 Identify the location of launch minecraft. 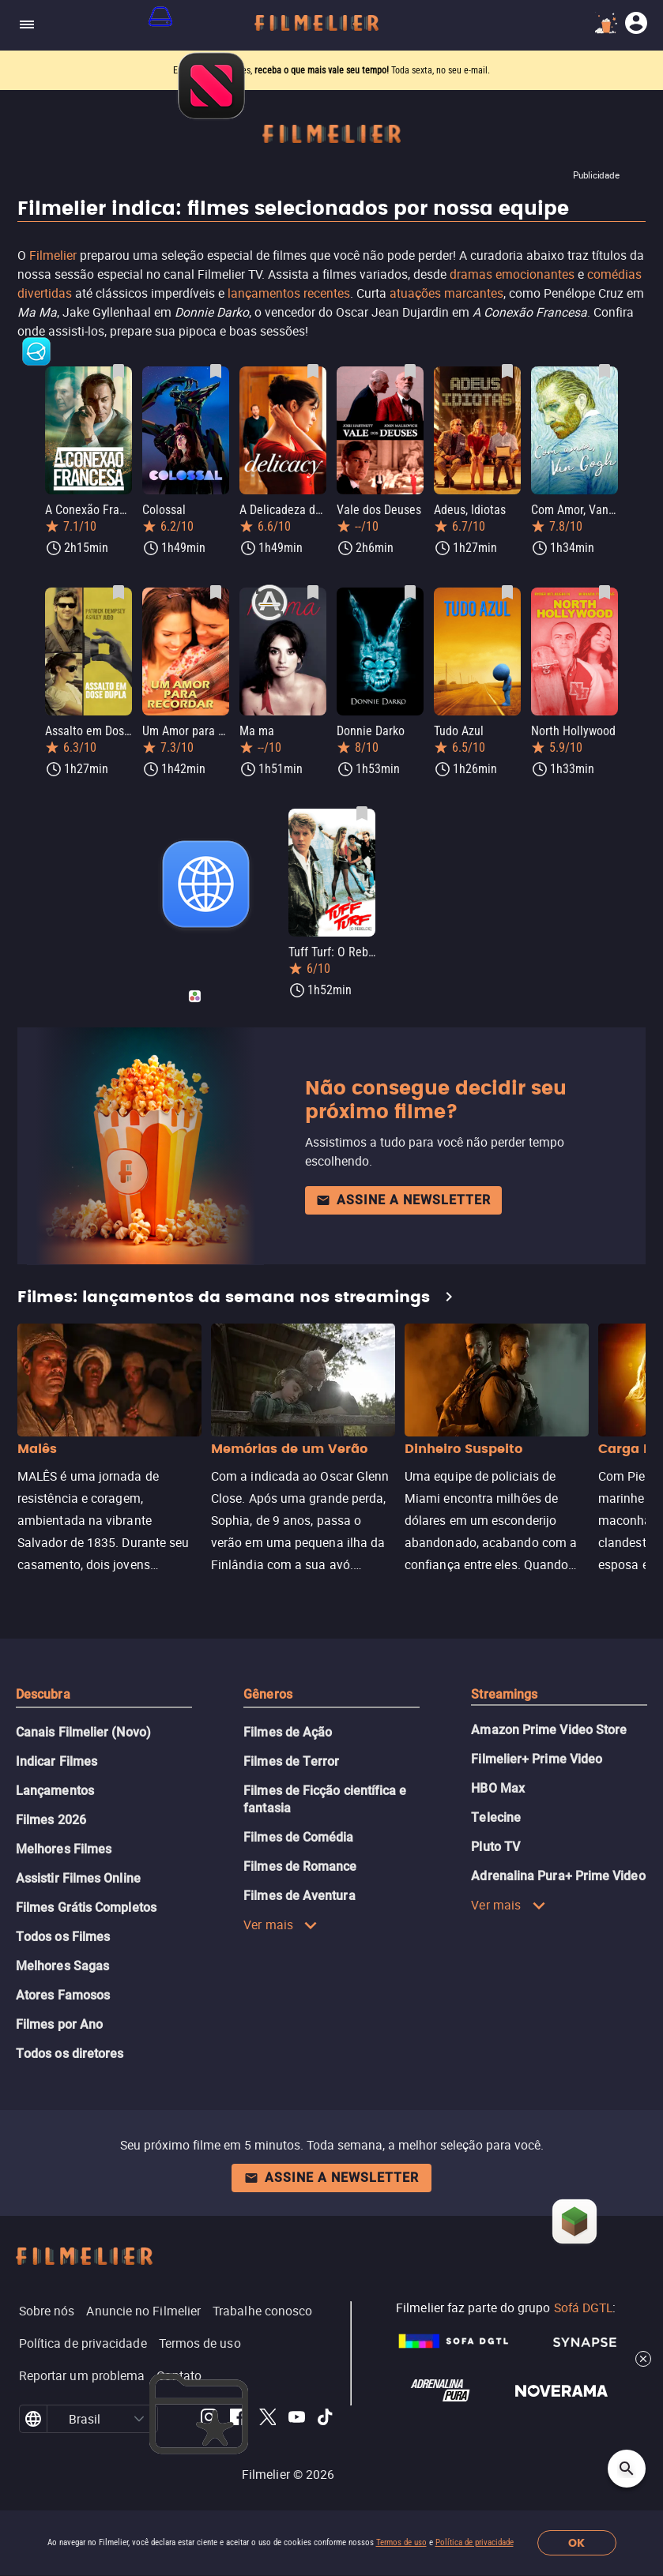
(574, 2221).